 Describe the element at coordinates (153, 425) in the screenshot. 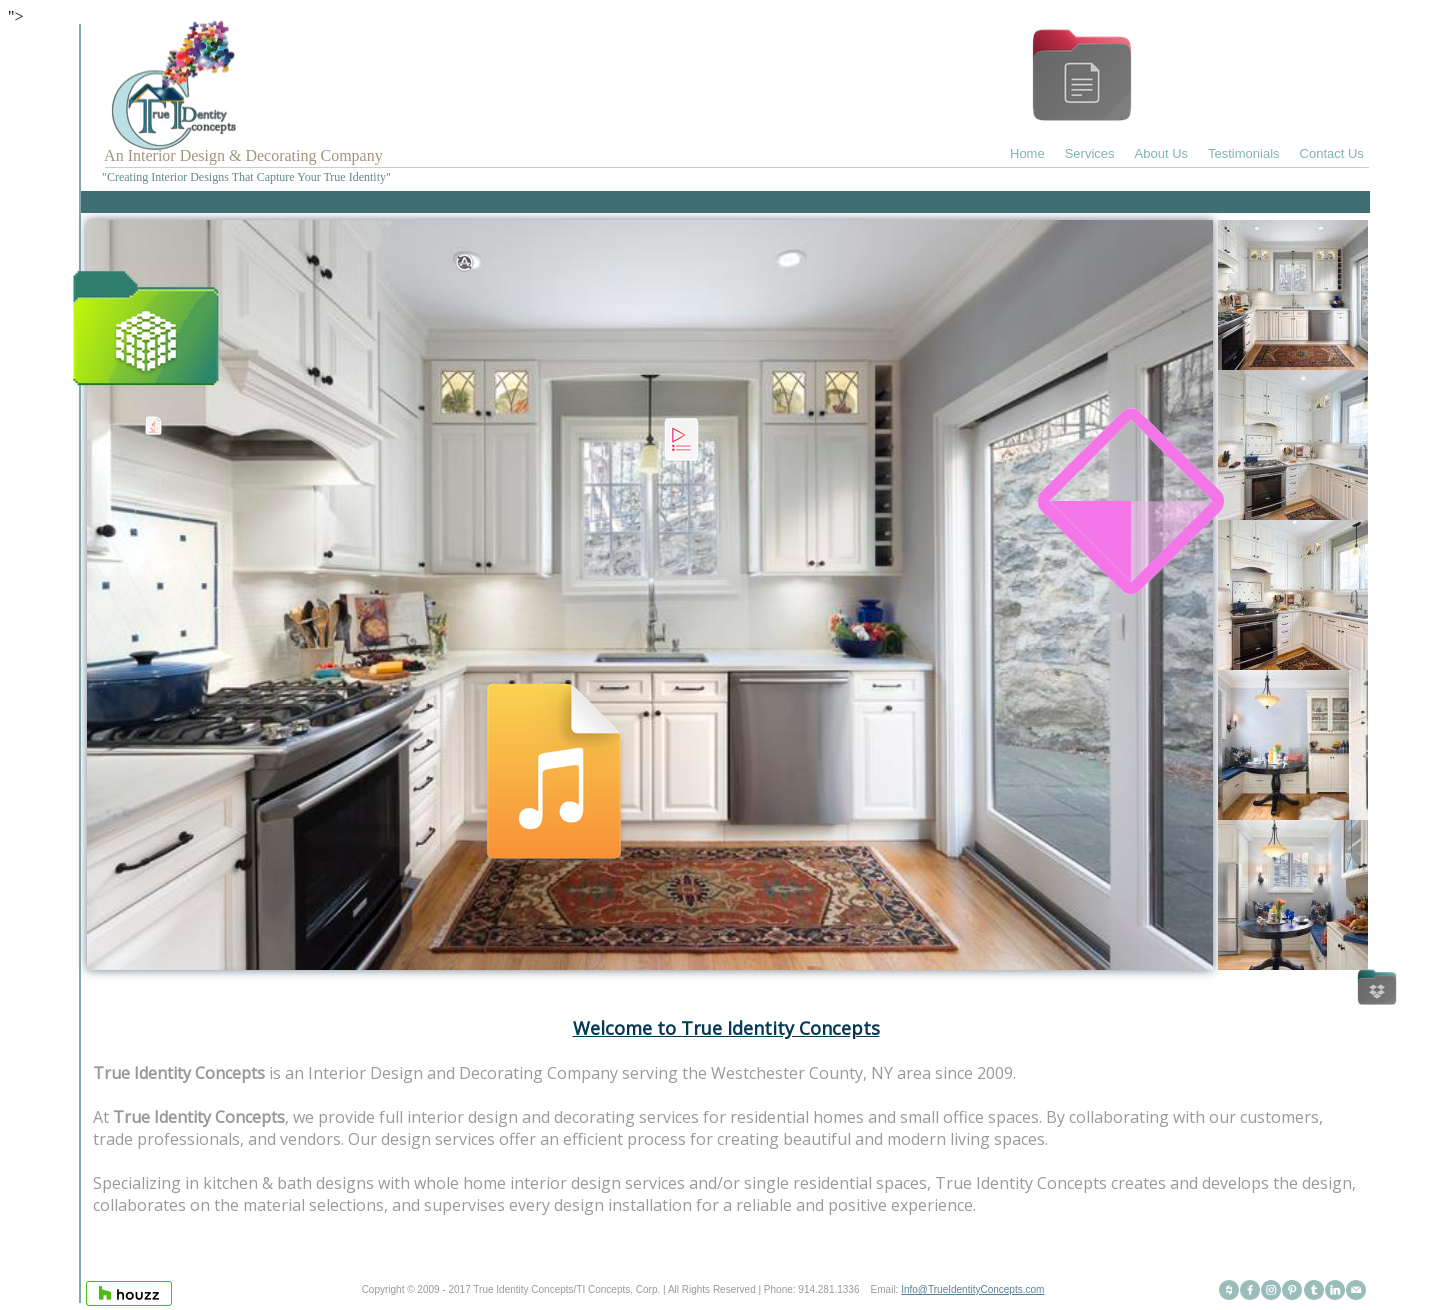

I see `indicates a java source code file` at that location.